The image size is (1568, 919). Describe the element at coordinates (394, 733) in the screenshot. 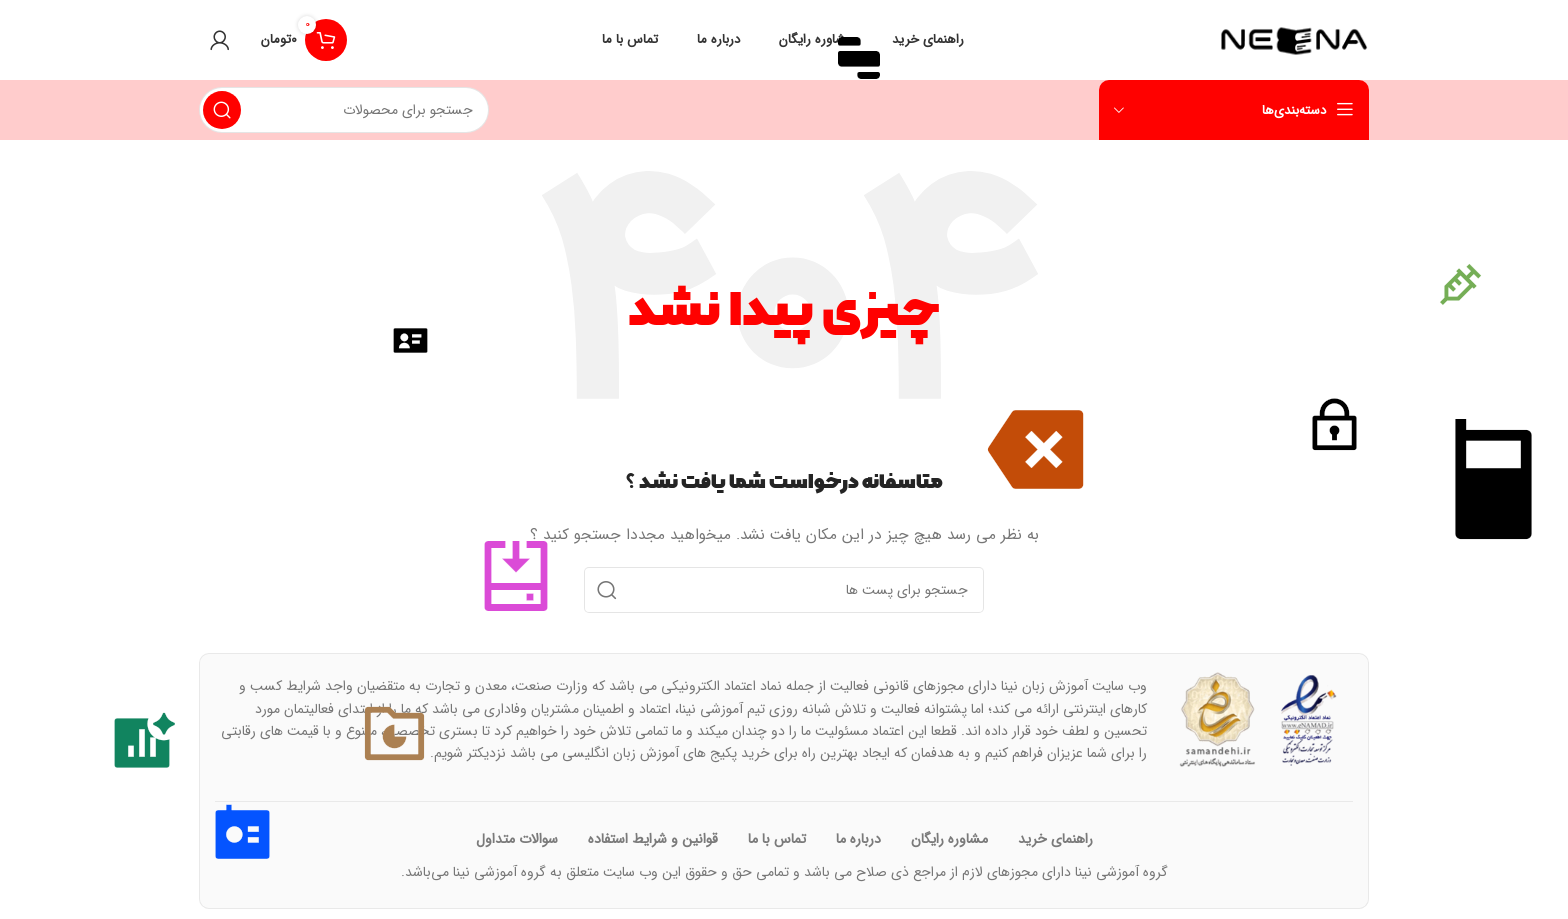

I see `access analytics or reports folder` at that location.